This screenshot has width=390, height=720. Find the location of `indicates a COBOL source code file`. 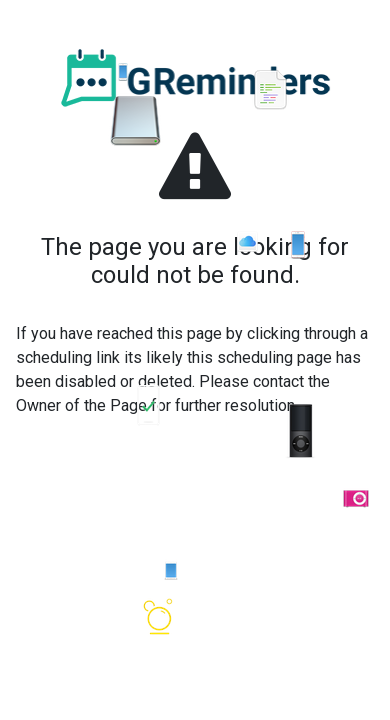

indicates a COBOL source code file is located at coordinates (270, 89).